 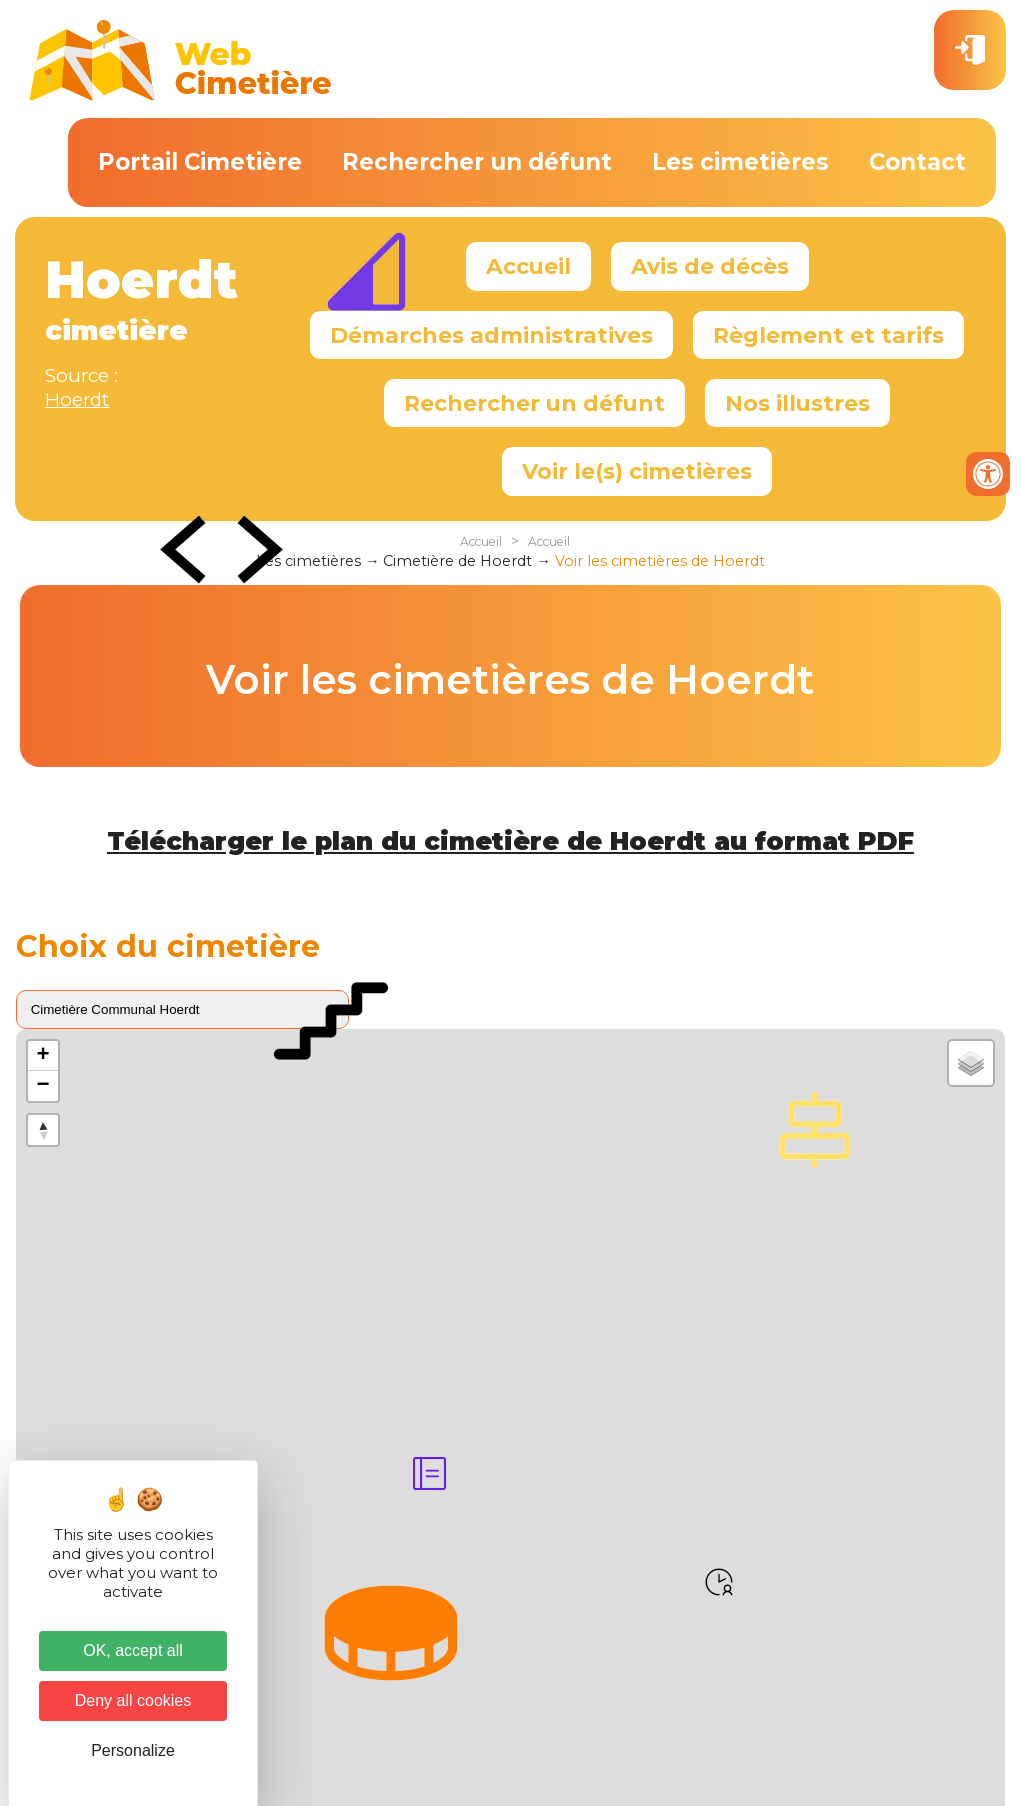 I want to click on view or edit source code, so click(x=221, y=549).